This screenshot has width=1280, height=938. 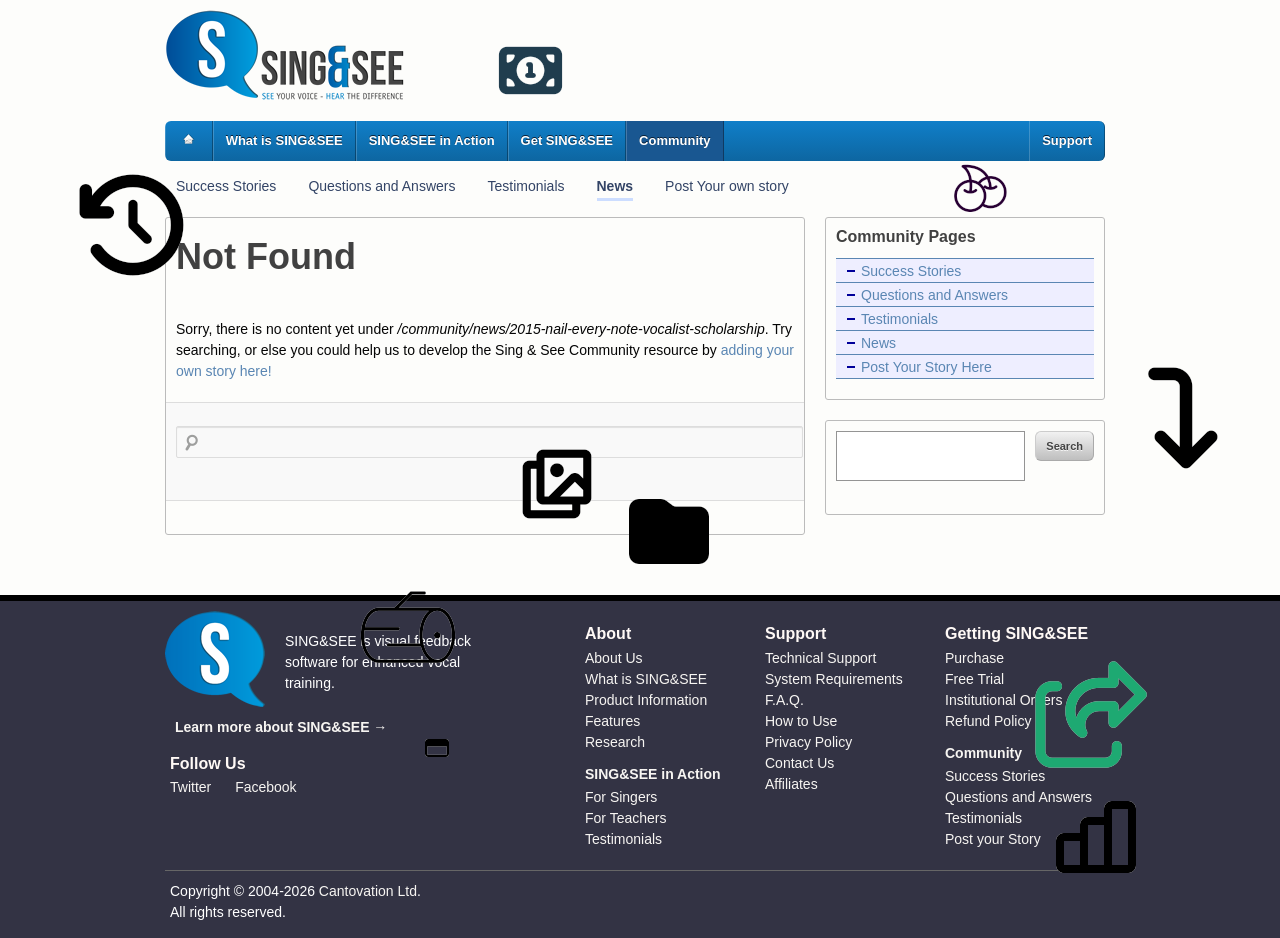 What do you see at coordinates (530, 70) in the screenshot?
I see `view payment or billing details` at bounding box center [530, 70].